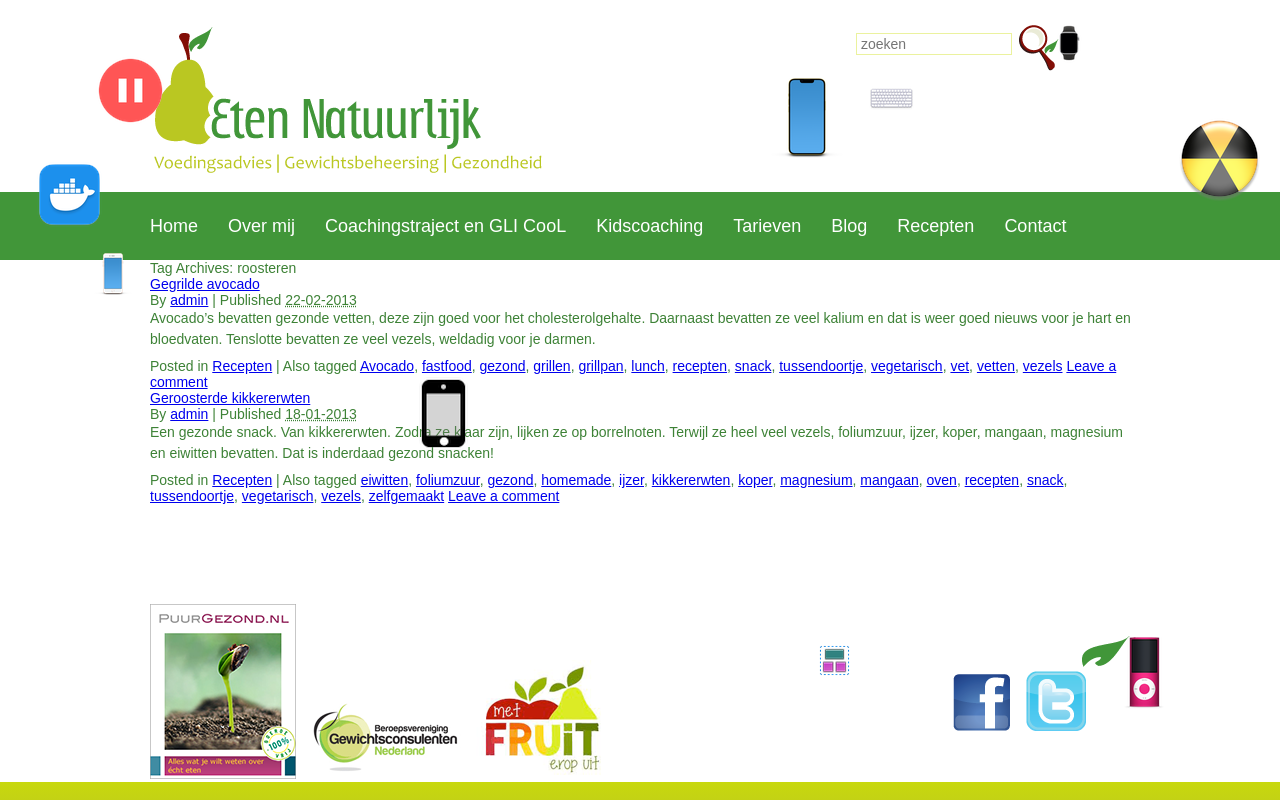 Image resolution: width=1280 pixels, height=800 pixels. What do you see at coordinates (807, 118) in the screenshot?
I see `iPhone 14 device icon` at bounding box center [807, 118].